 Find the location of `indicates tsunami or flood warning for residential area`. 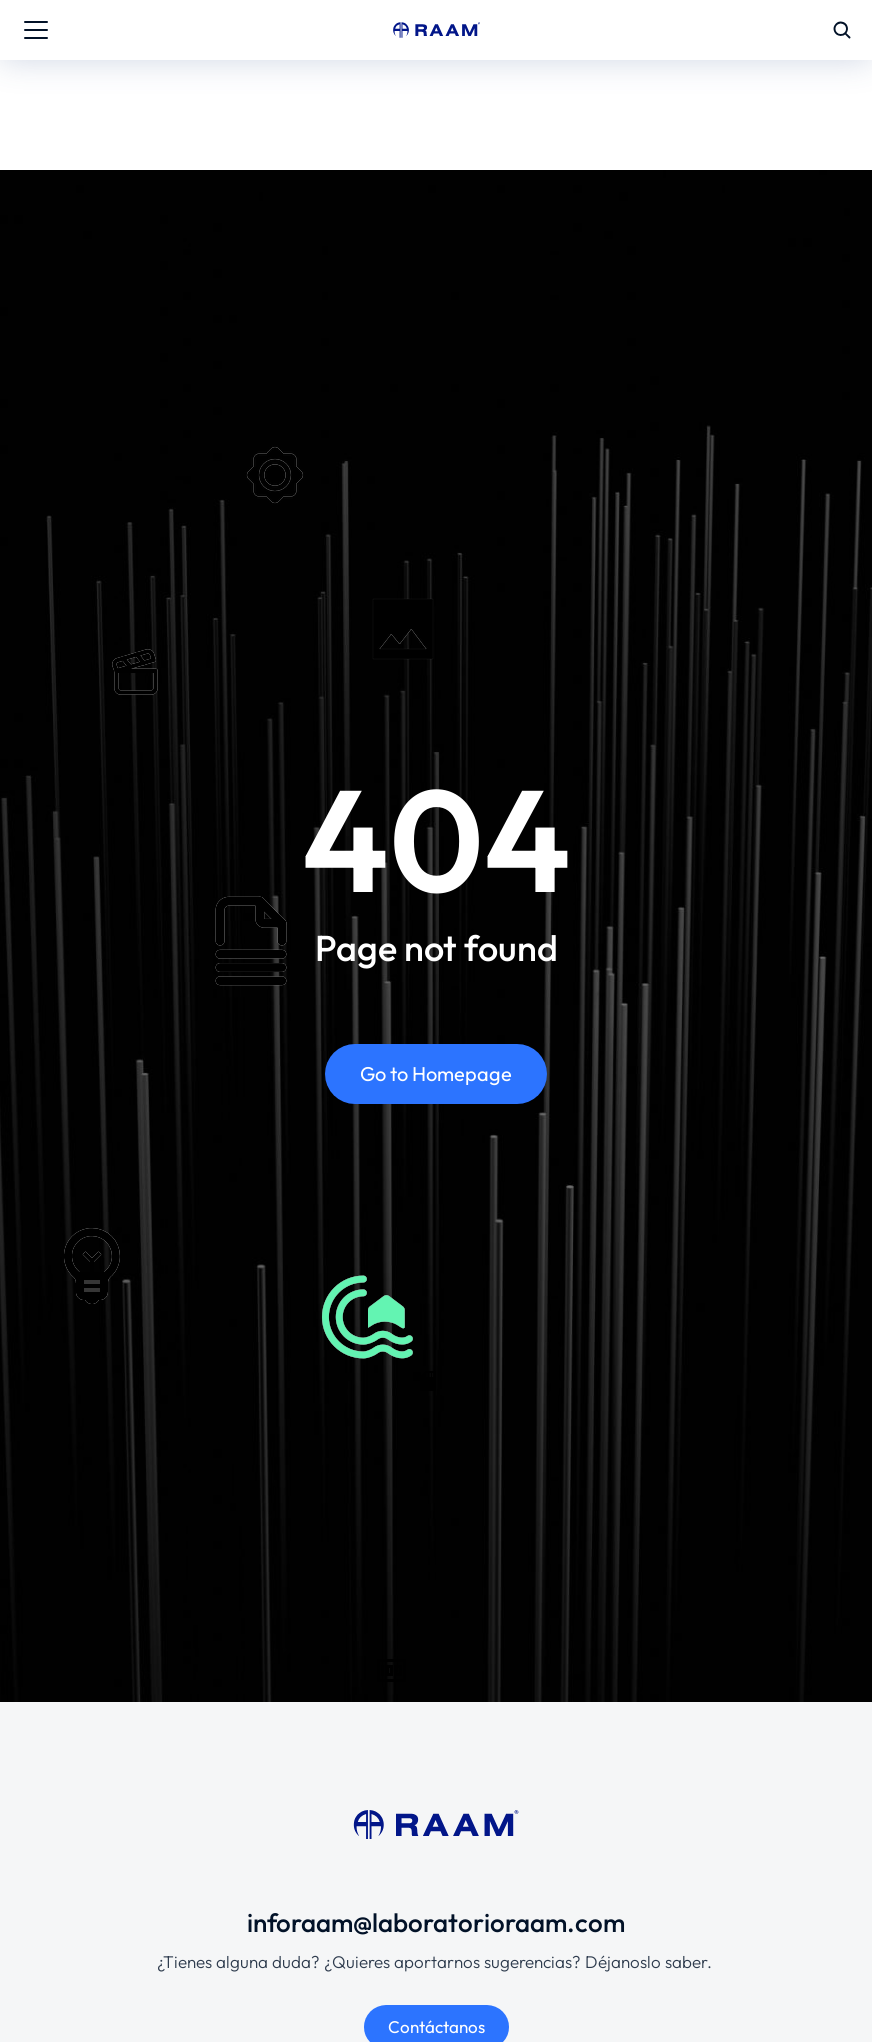

indicates tsunami or flood warning for residential area is located at coordinates (368, 1317).